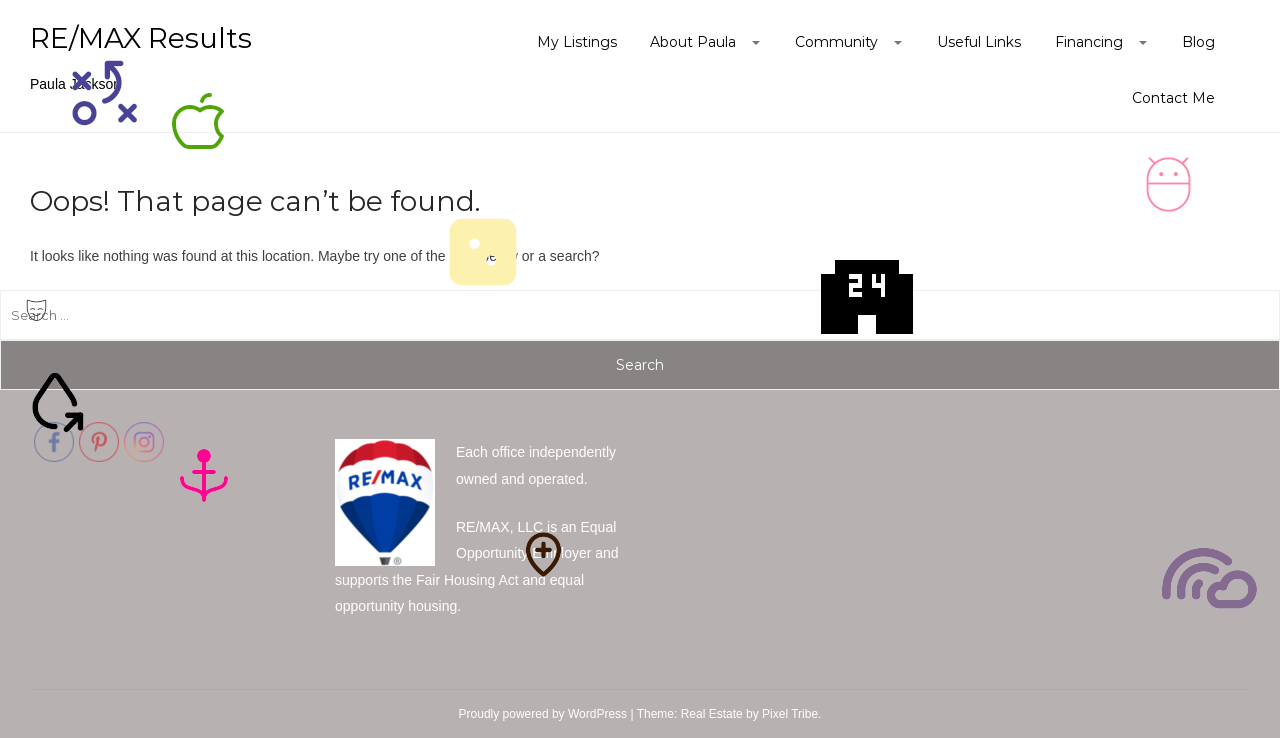  I want to click on roll dice or generate random number, so click(483, 252).